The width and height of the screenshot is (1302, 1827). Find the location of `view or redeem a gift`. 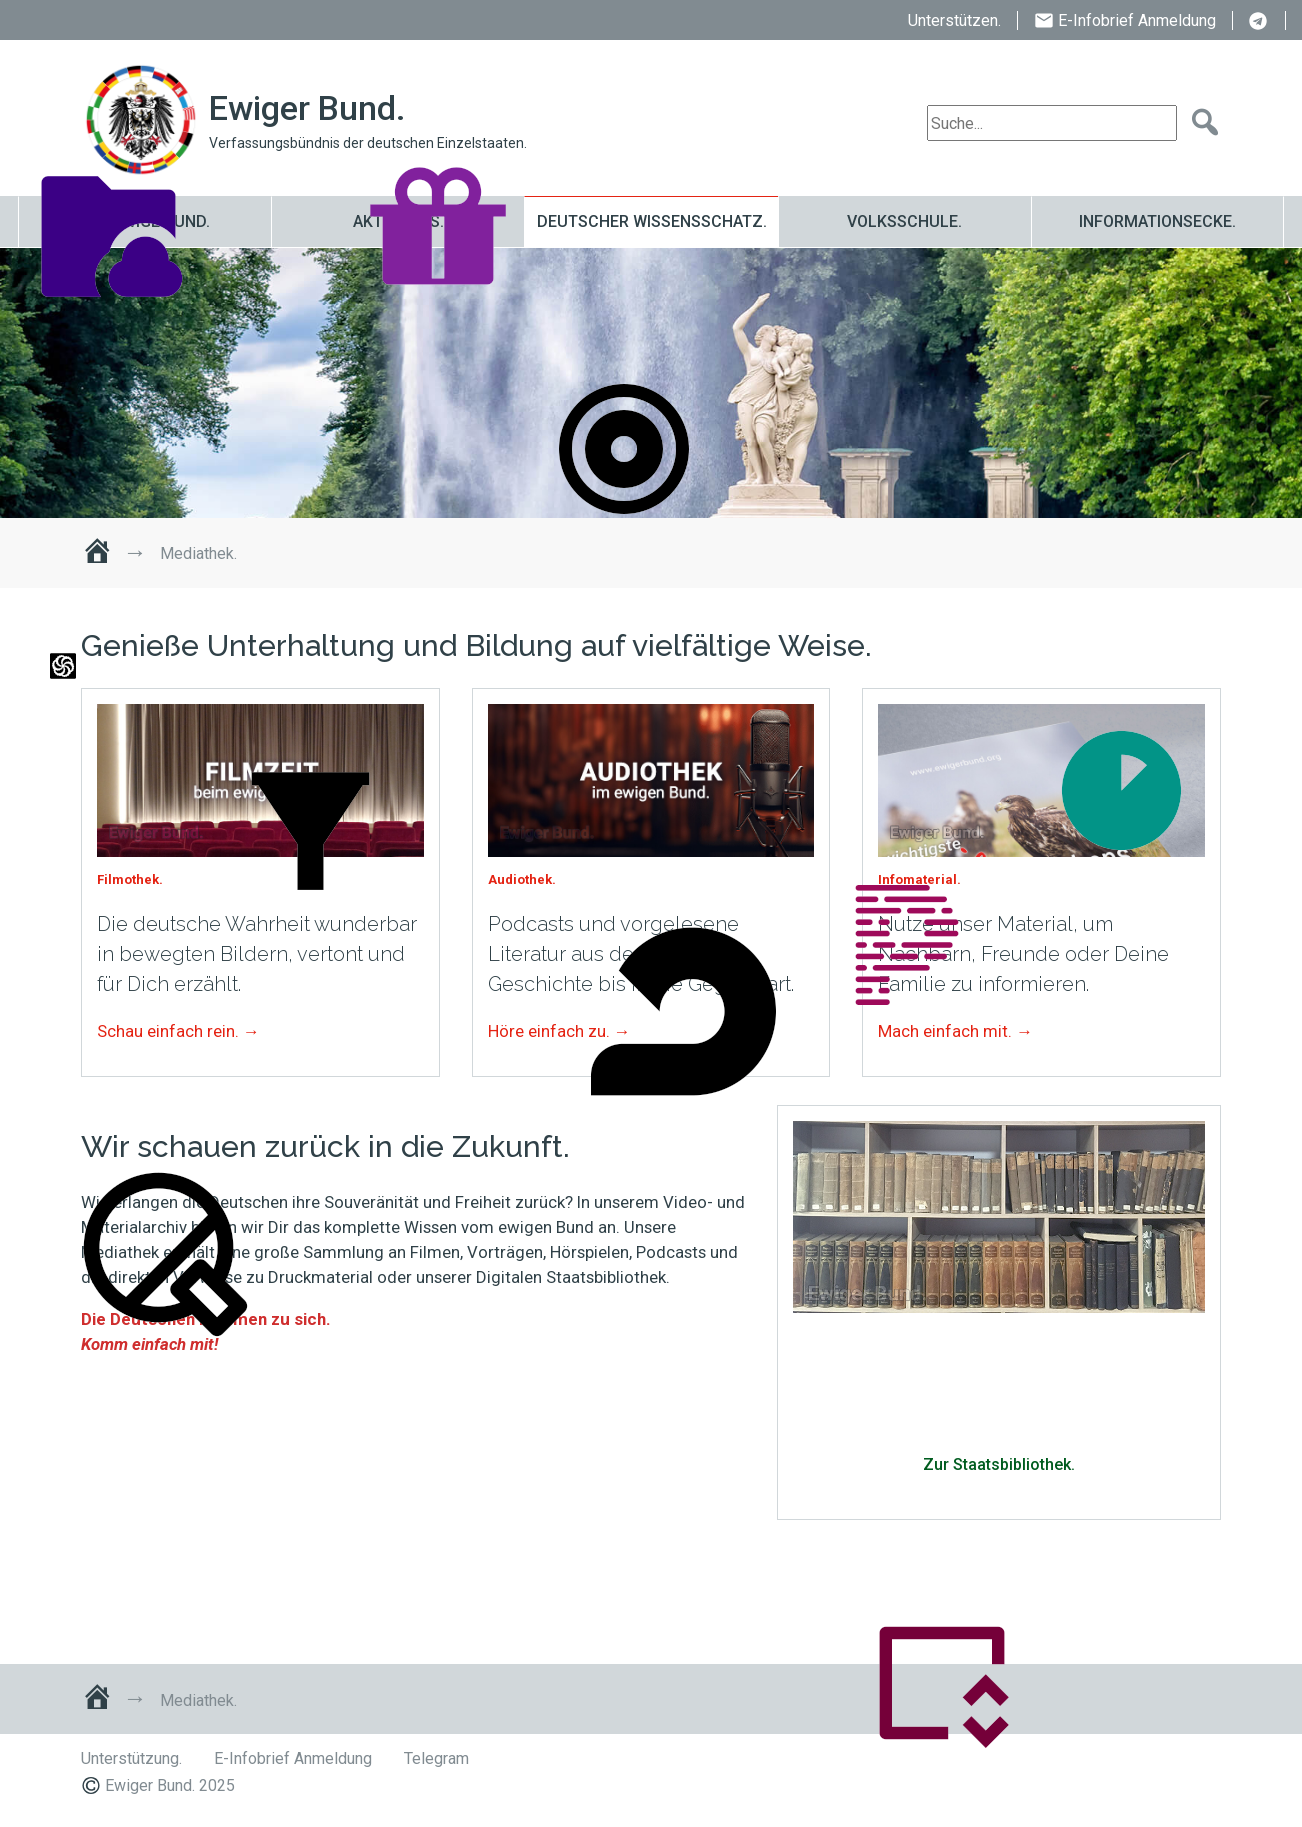

view or redeem a gift is located at coordinates (438, 229).